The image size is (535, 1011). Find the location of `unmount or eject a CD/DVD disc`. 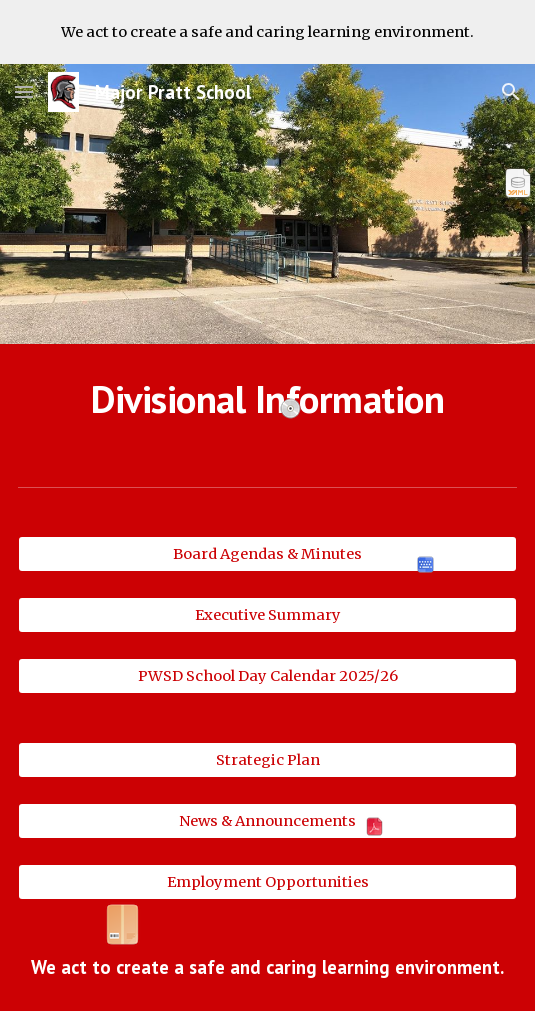

unmount or eject a CD/DVD disc is located at coordinates (290, 408).